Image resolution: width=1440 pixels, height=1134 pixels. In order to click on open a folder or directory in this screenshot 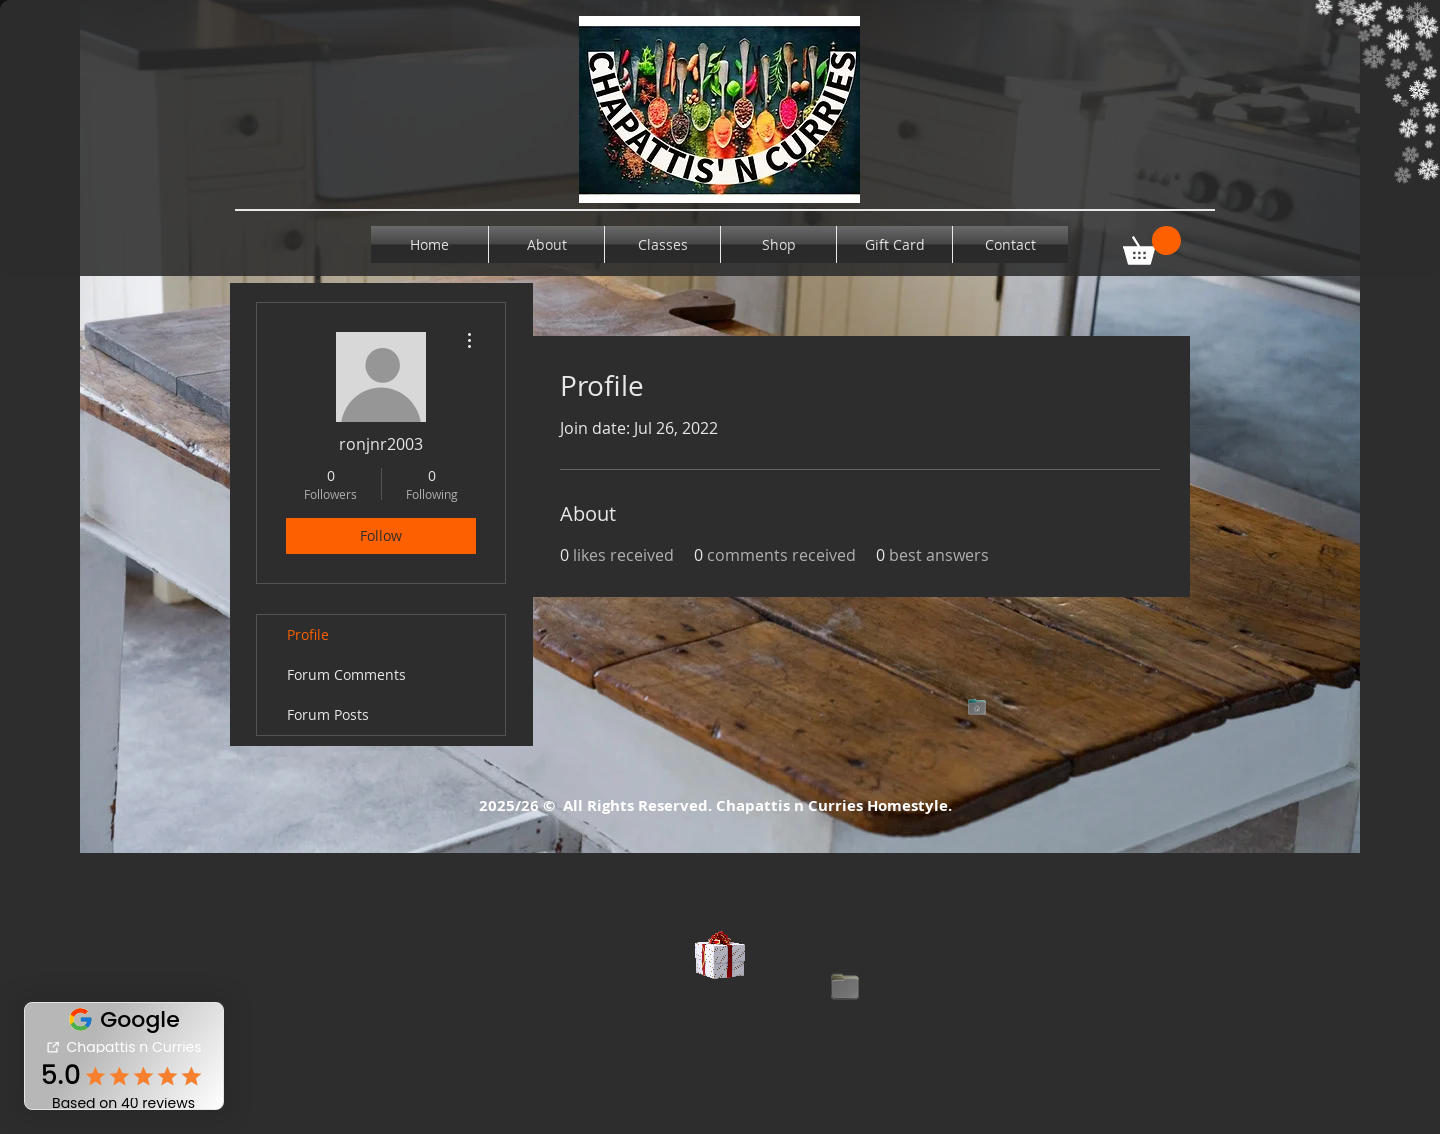, I will do `click(845, 986)`.